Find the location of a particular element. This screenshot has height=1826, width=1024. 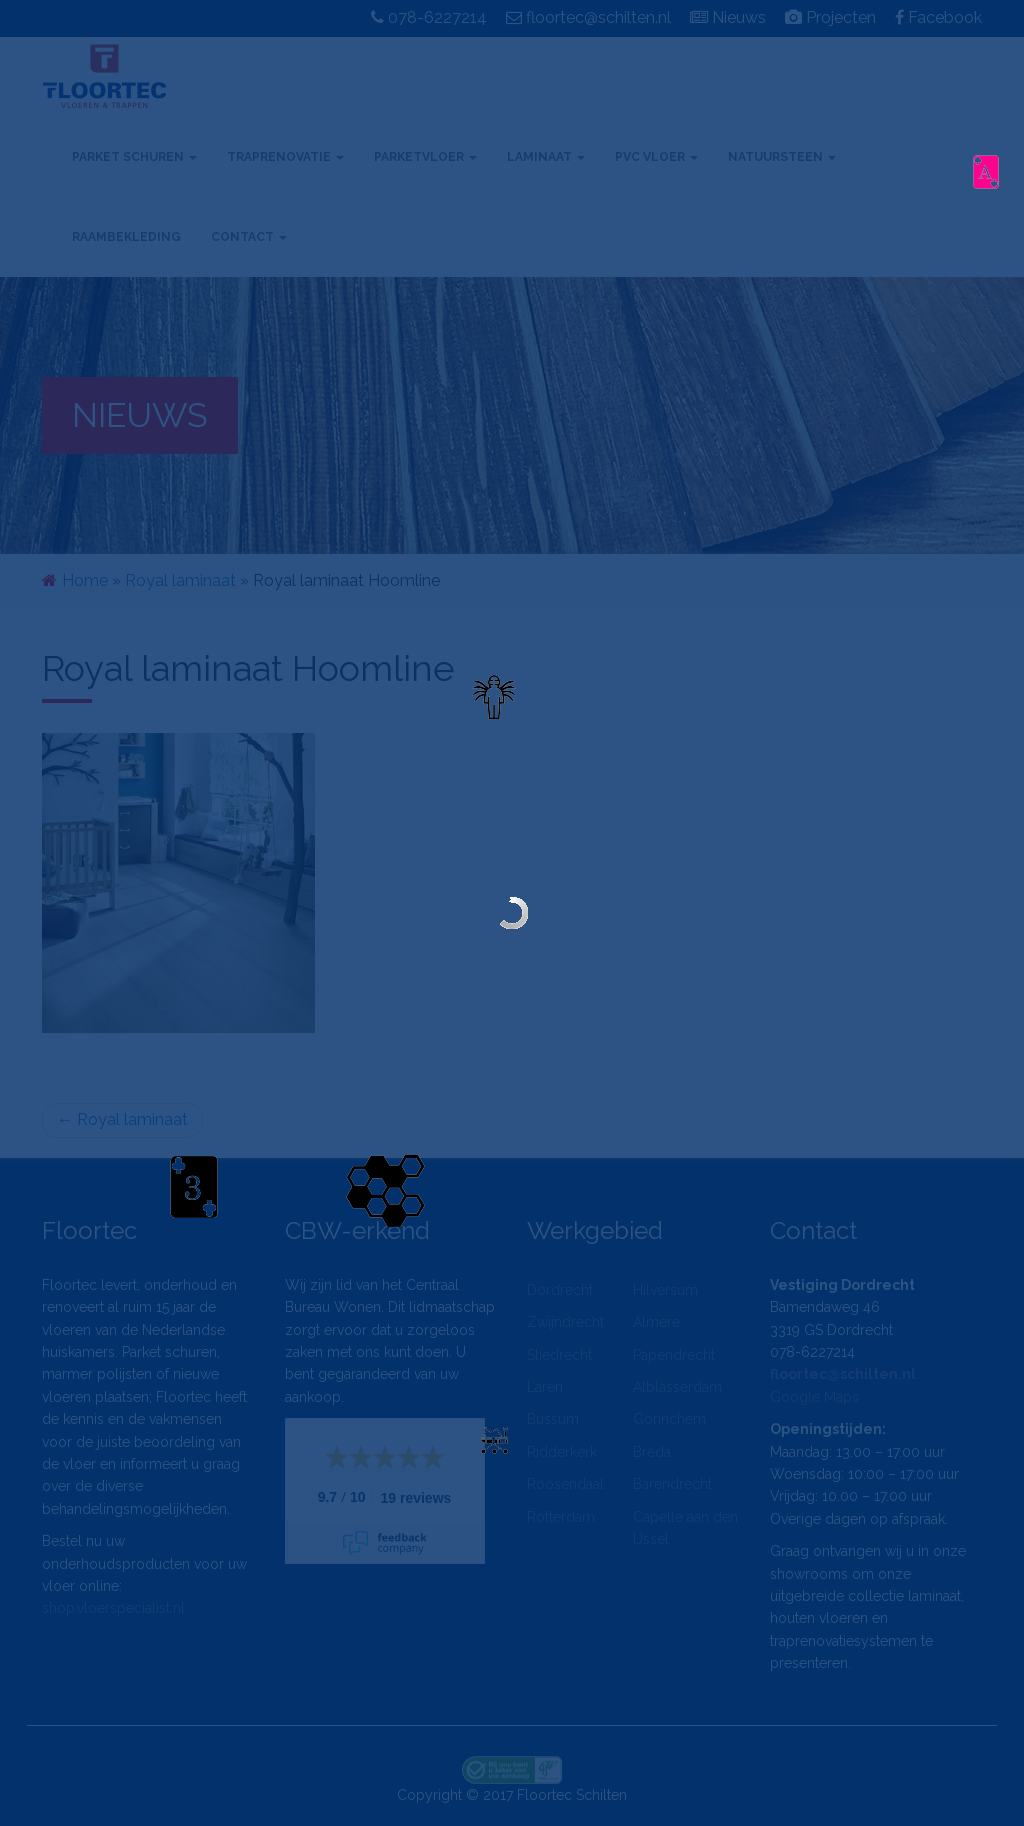

three of clubs playing card is located at coordinates (194, 1187).